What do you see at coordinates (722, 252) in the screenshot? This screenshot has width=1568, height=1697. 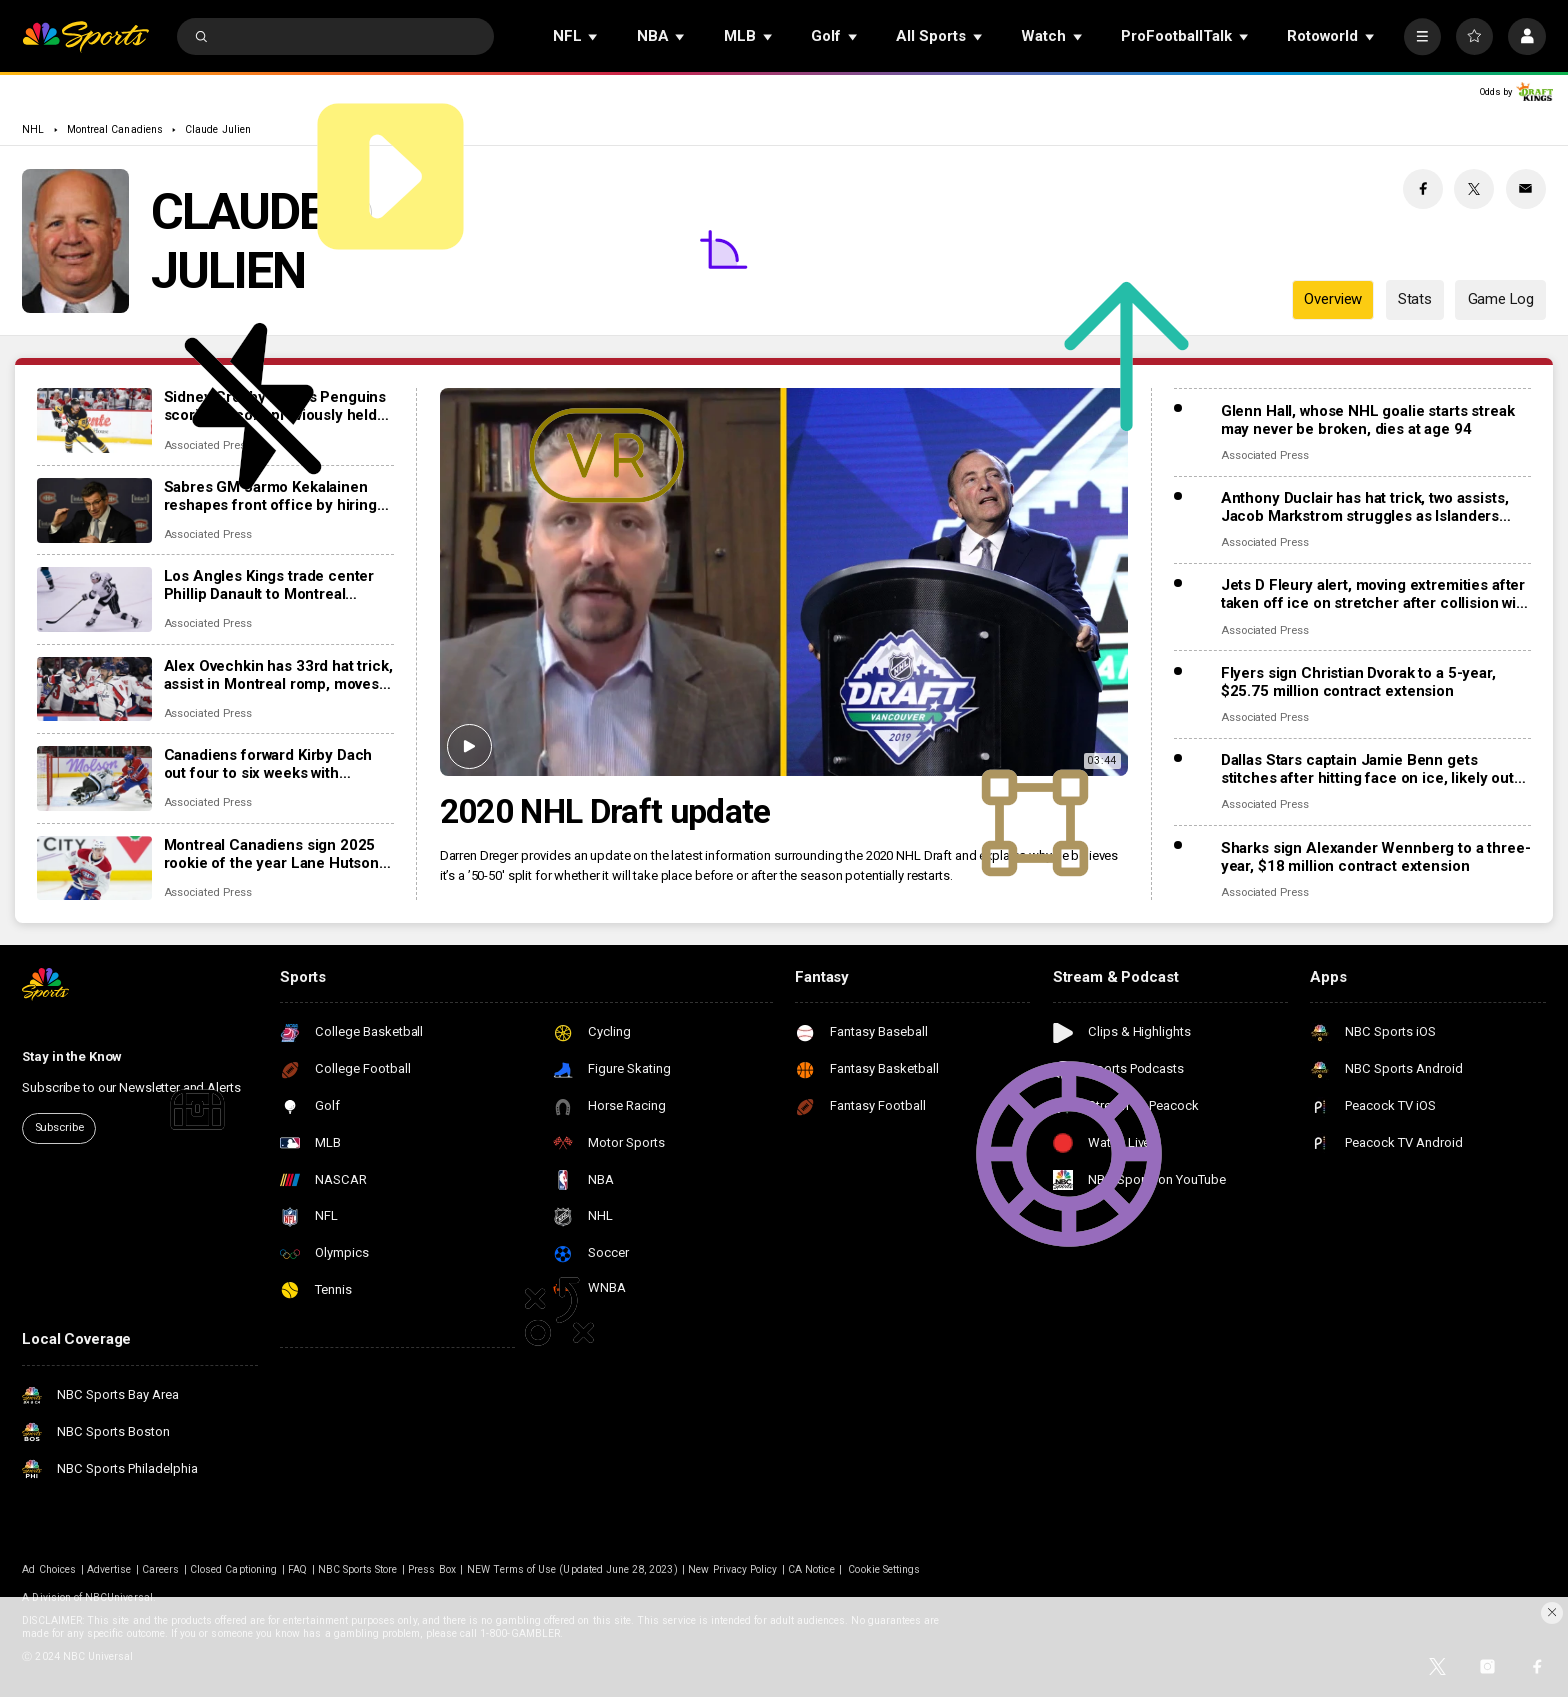 I see `measure or display angle between elements` at bounding box center [722, 252].